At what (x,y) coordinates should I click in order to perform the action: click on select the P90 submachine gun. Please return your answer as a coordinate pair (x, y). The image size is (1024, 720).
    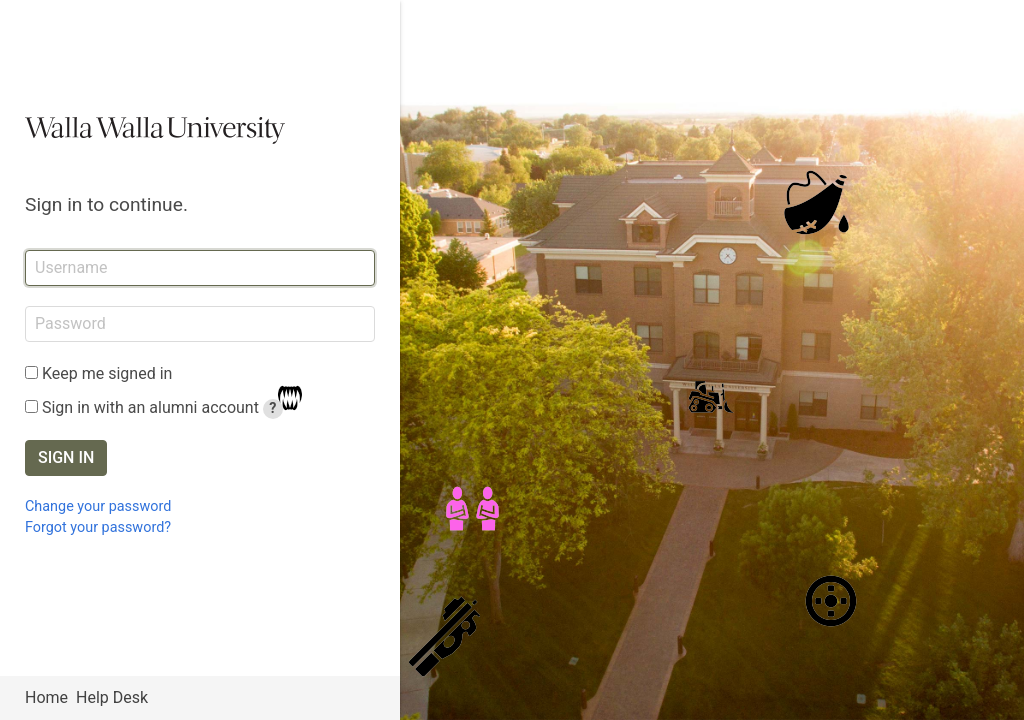
    Looking at the image, I should click on (444, 636).